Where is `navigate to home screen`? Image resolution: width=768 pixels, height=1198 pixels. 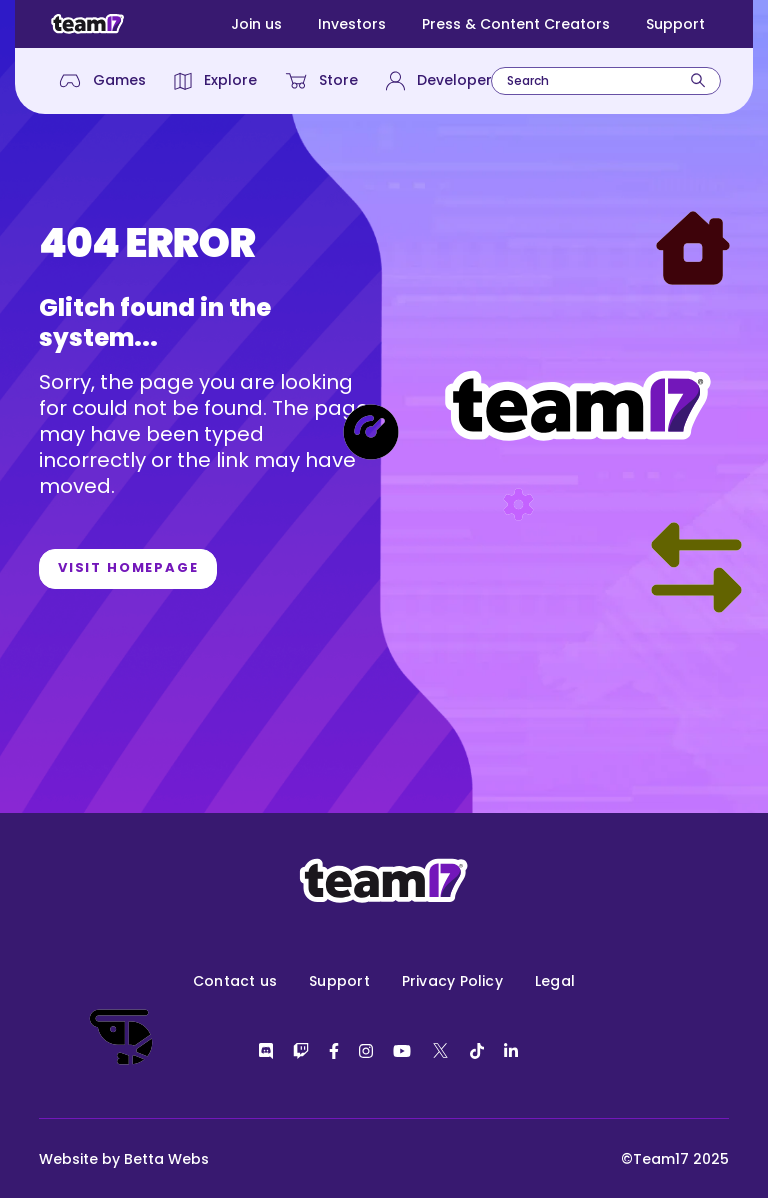 navigate to home screen is located at coordinates (693, 248).